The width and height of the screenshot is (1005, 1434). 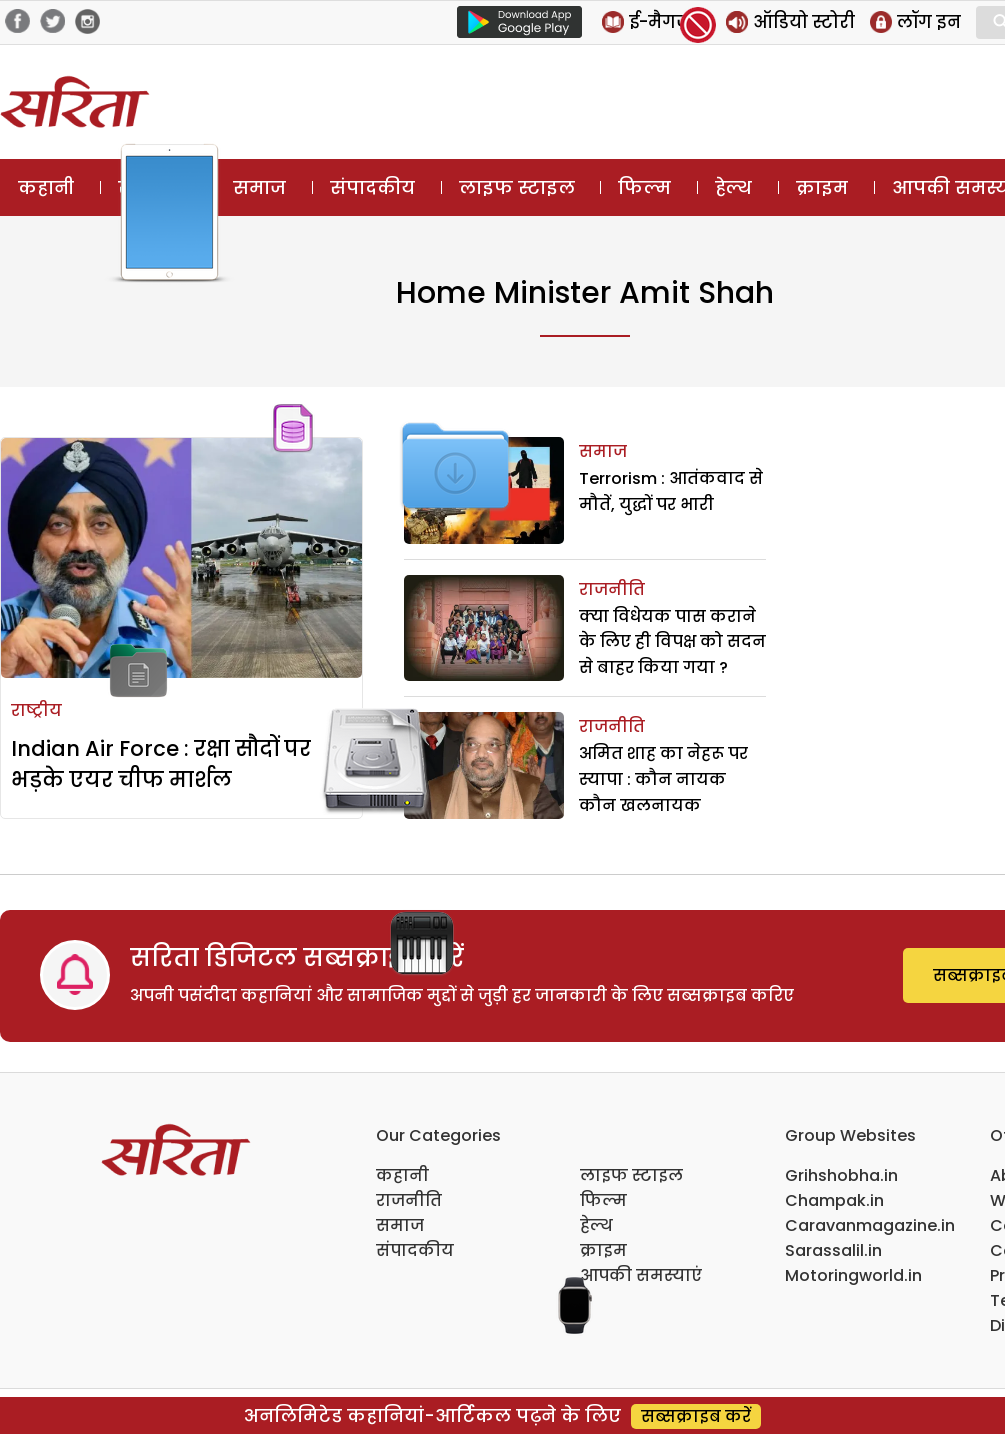 I want to click on delete or remove selected item, so click(x=698, y=25).